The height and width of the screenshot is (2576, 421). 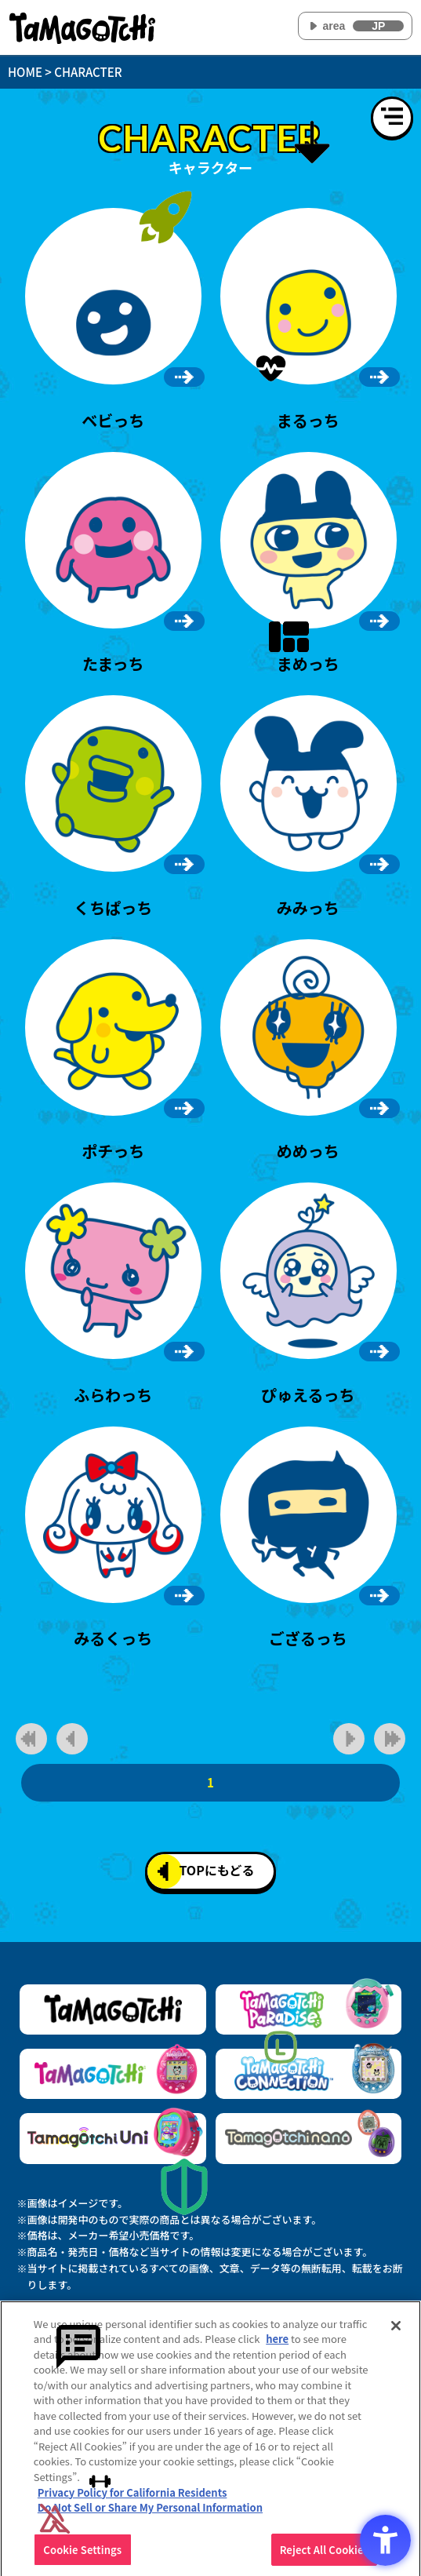 I want to click on access workout or fitness features, so click(x=100, y=2481).